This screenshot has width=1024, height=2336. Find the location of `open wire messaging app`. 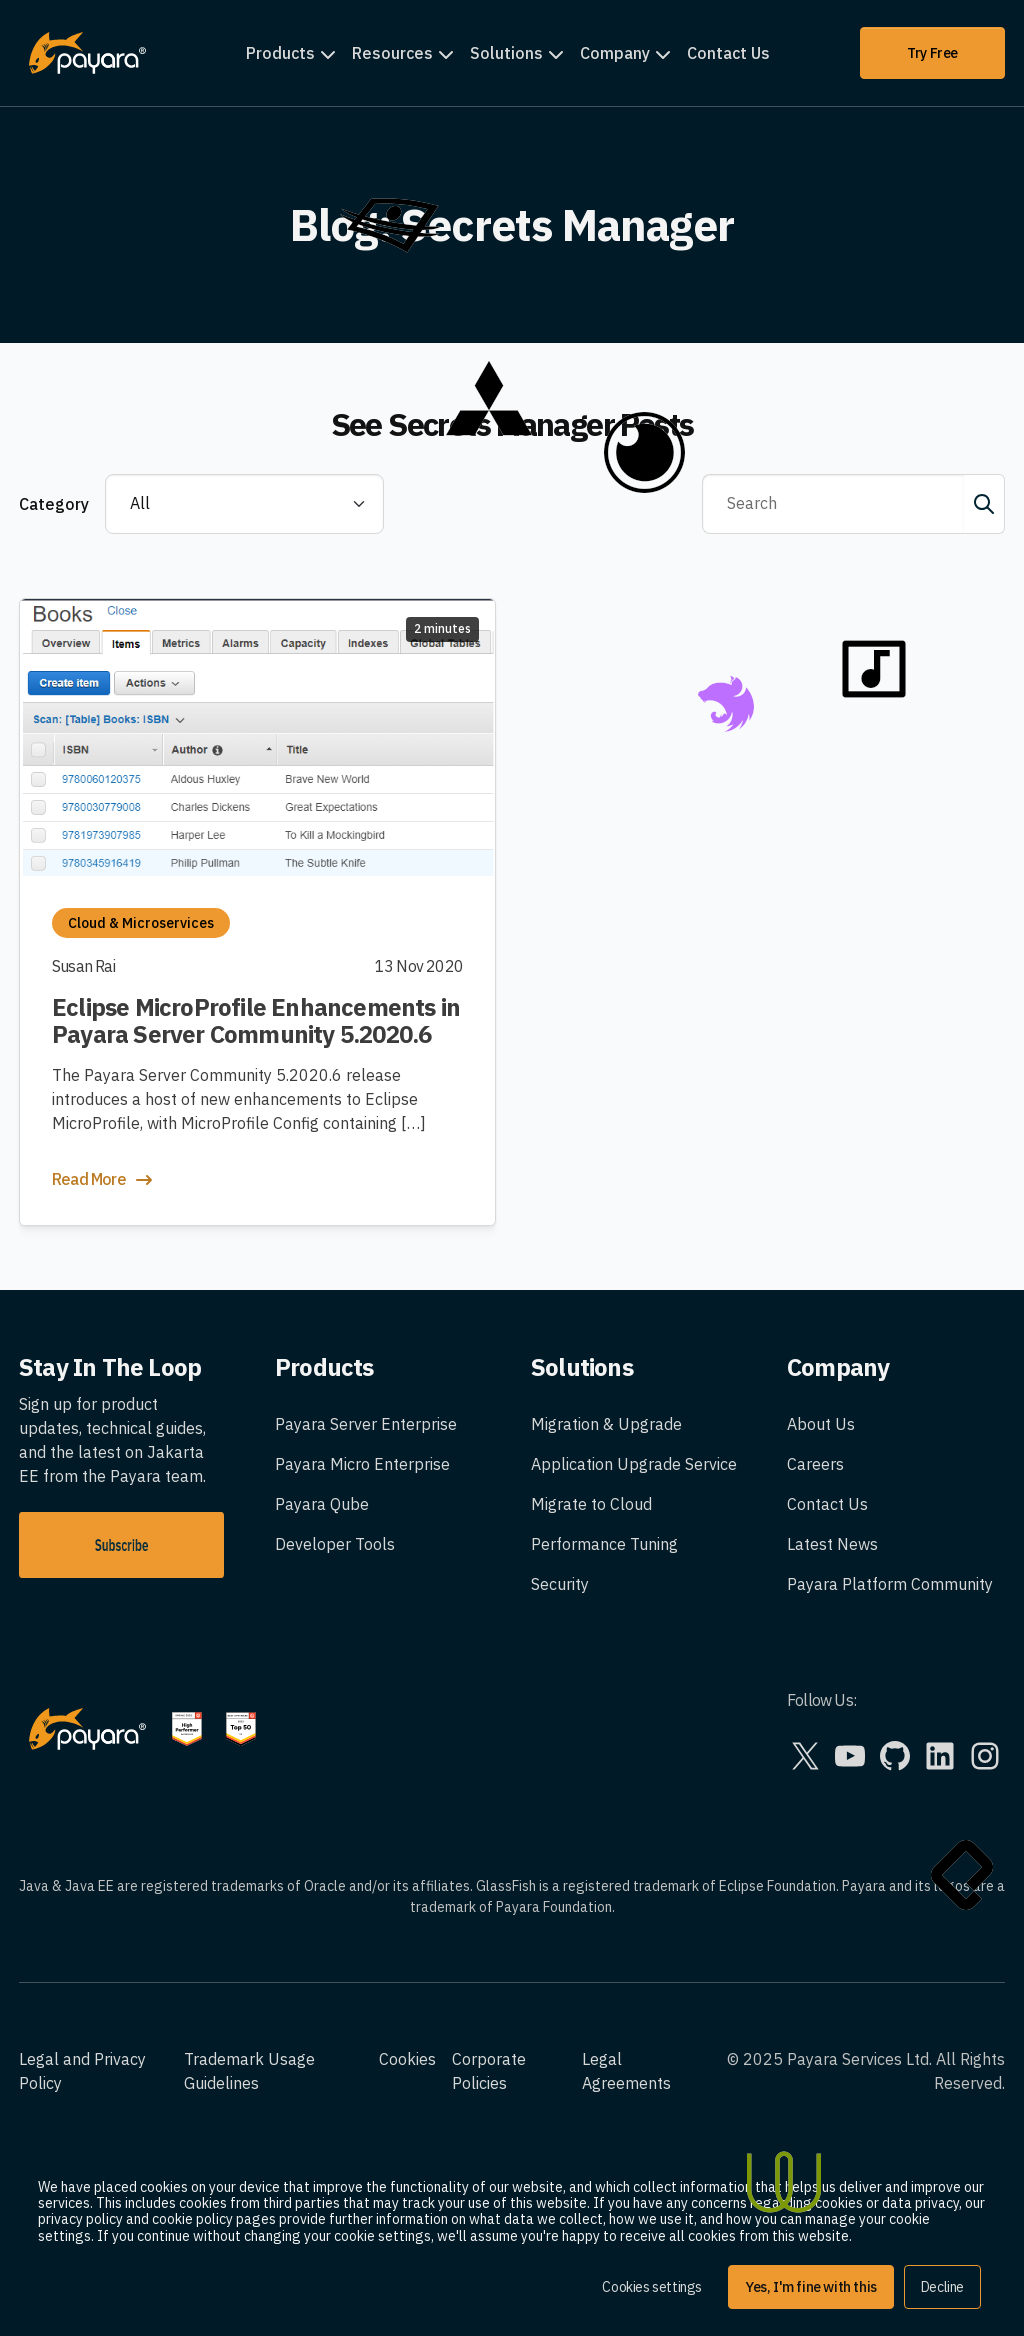

open wire messaging app is located at coordinates (784, 2182).